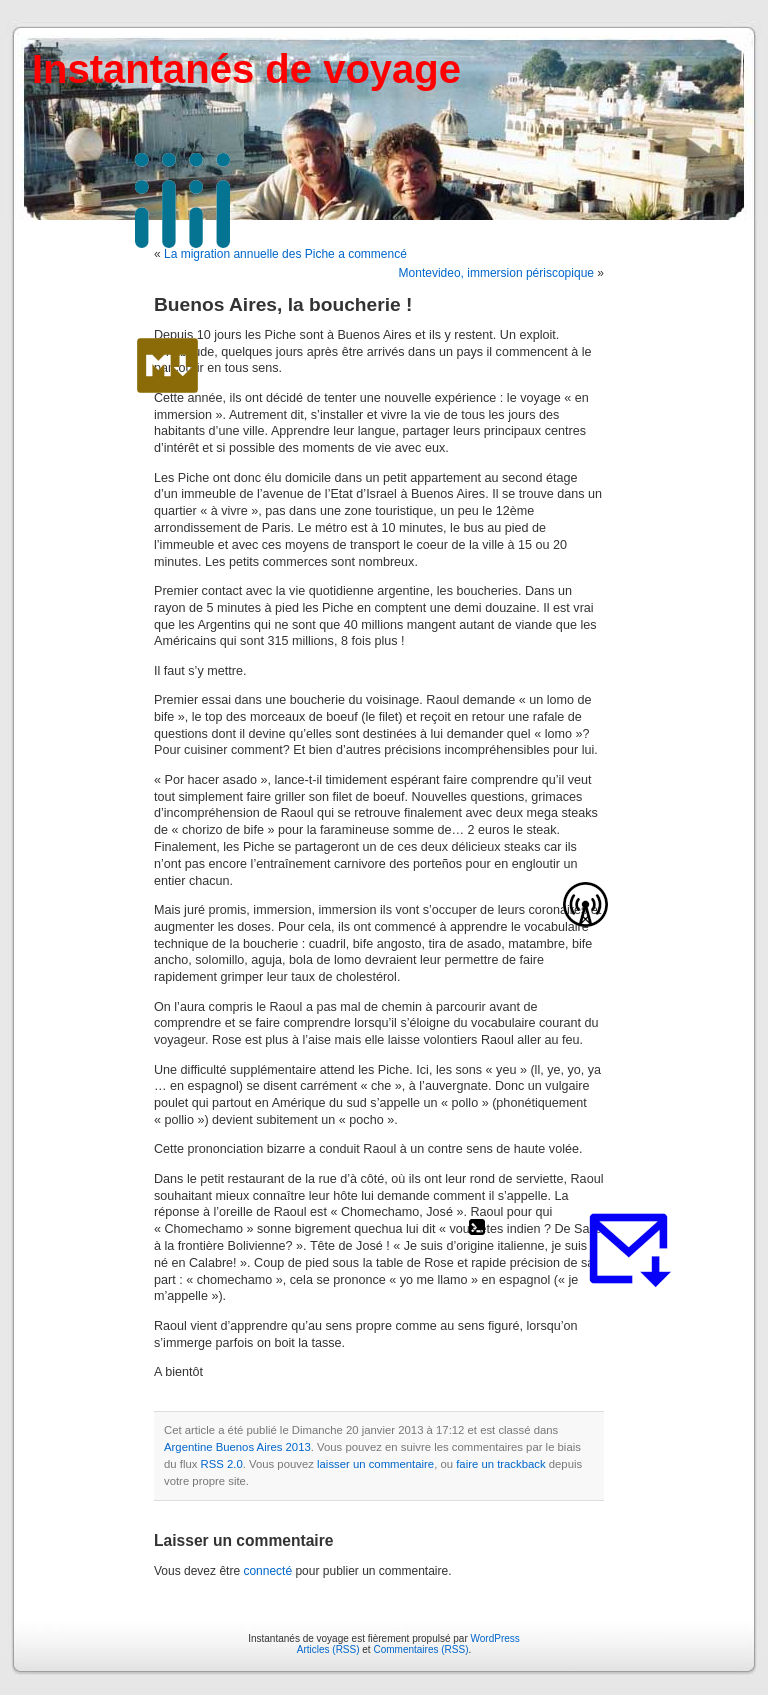 The image size is (768, 1695). What do you see at coordinates (628, 1248) in the screenshot?
I see `download email or message` at bounding box center [628, 1248].